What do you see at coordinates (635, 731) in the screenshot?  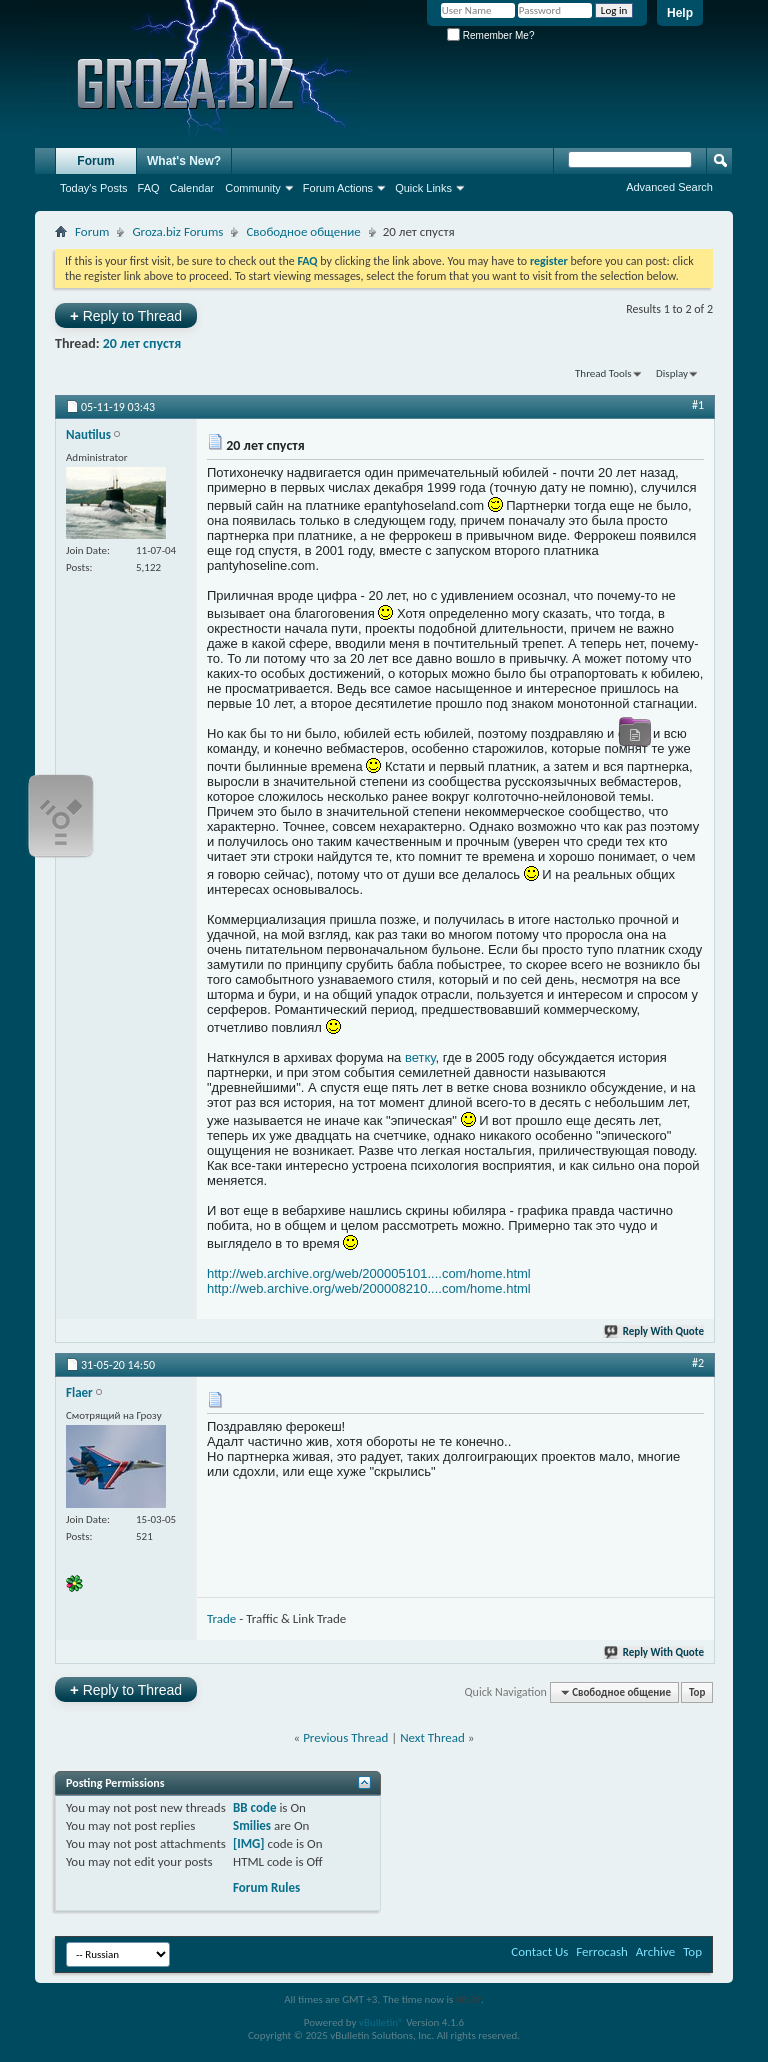 I see `open documents folder` at bounding box center [635, 731].